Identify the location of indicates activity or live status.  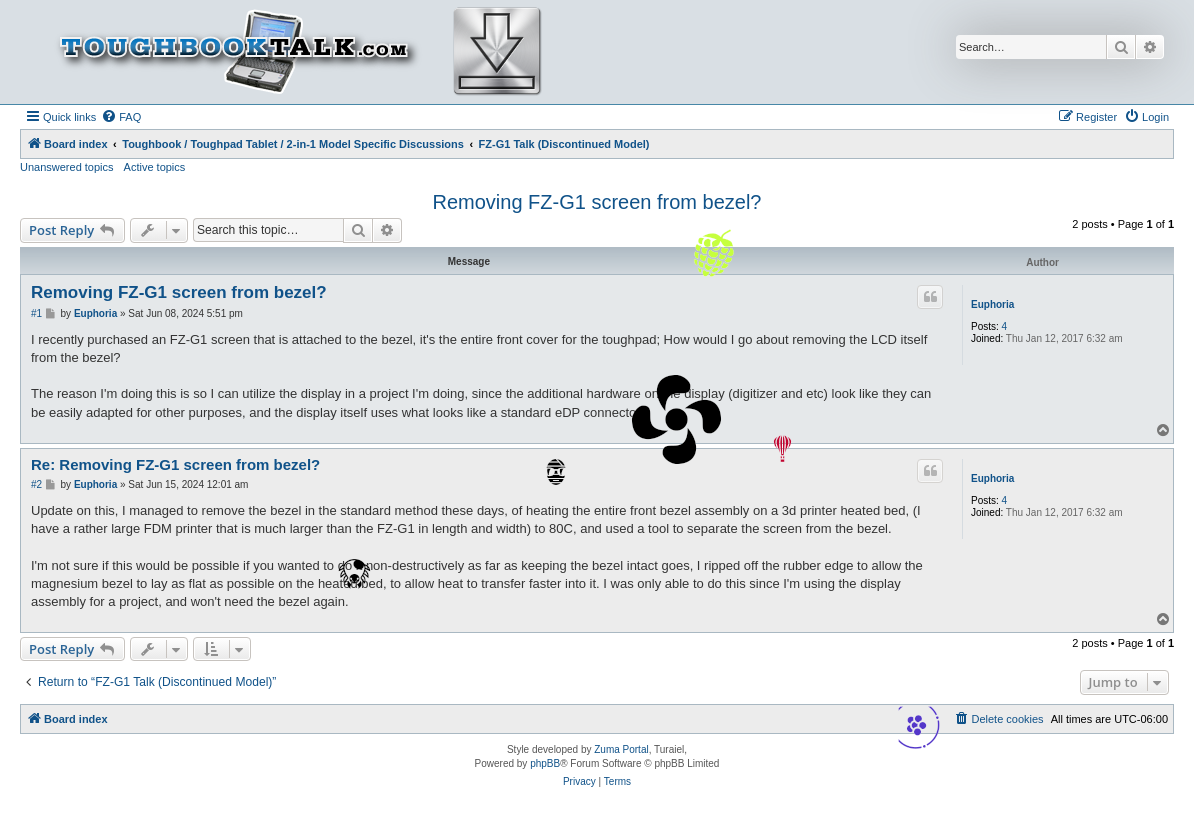
(676, 419).